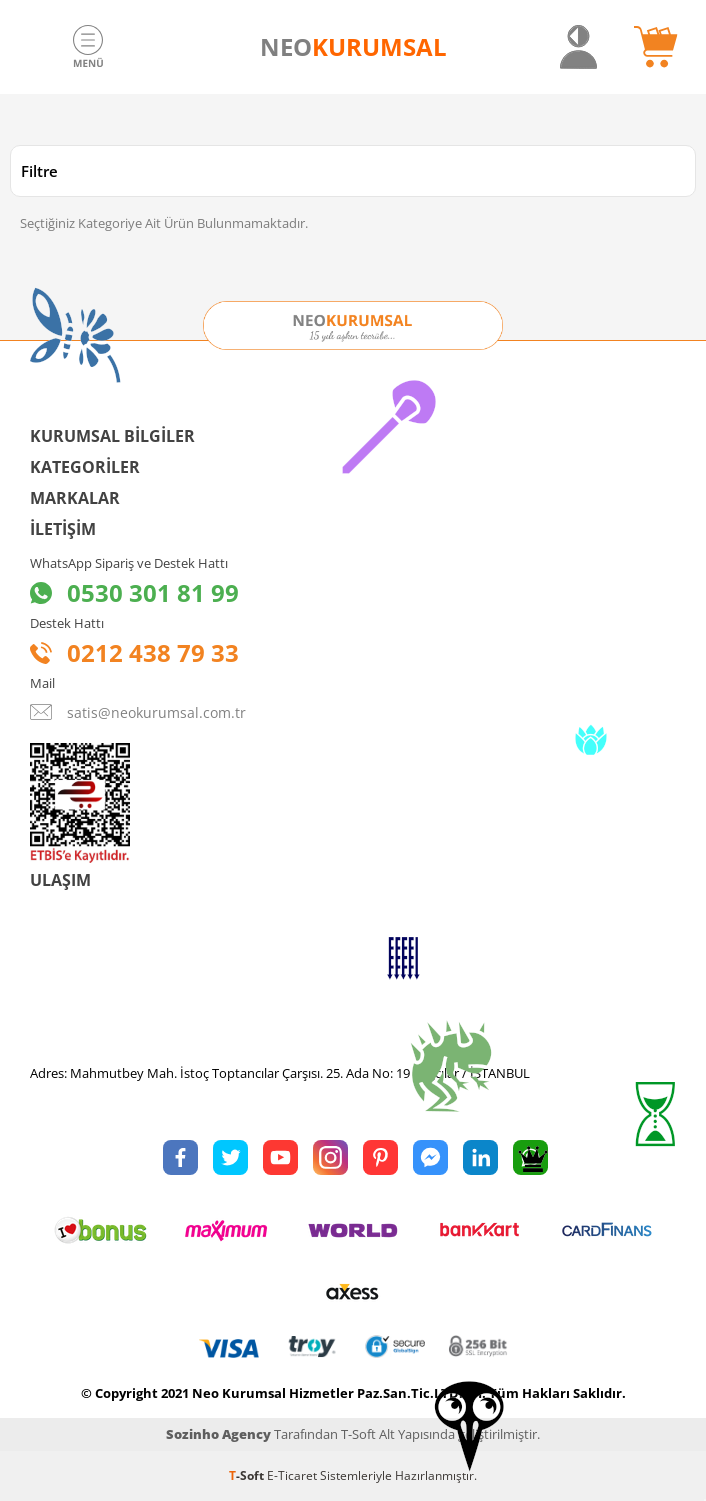  Describe the element at coordinates (403, 958) in the screenshot. I see `access castle or fortress defenses` at that location.